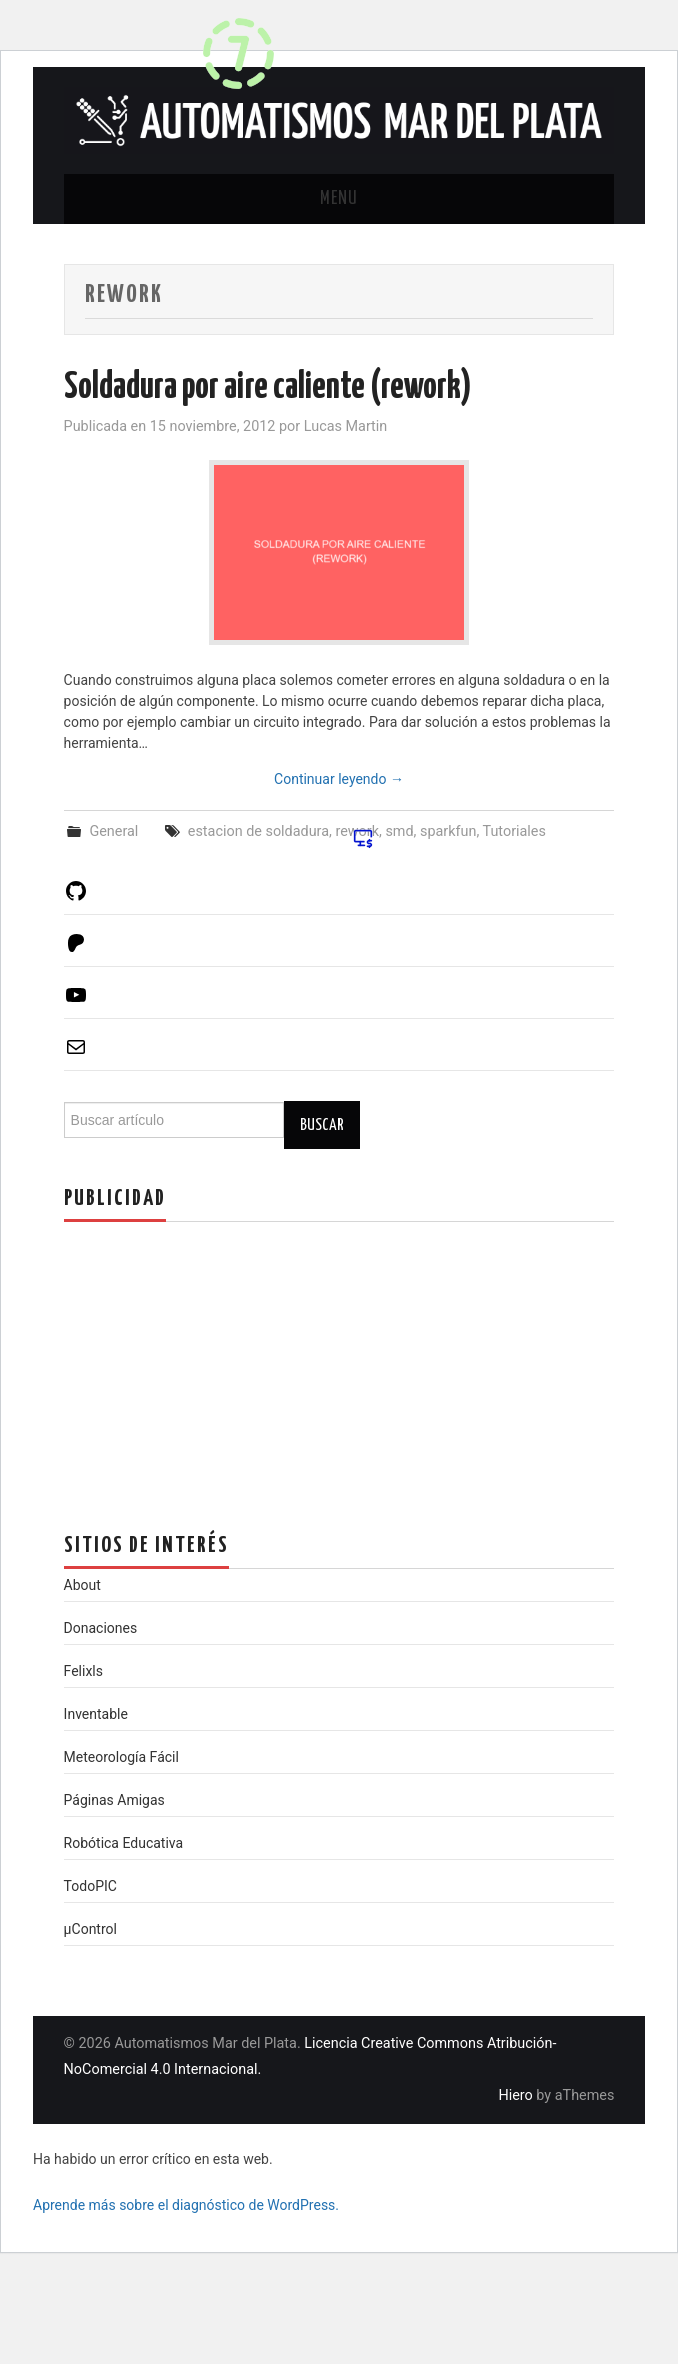 The width and height of the screenshot is (678, 2364). Describe the element at coordinates (363, 838) in the screenshot. I see `access desktop payment or billing settings` at that location.